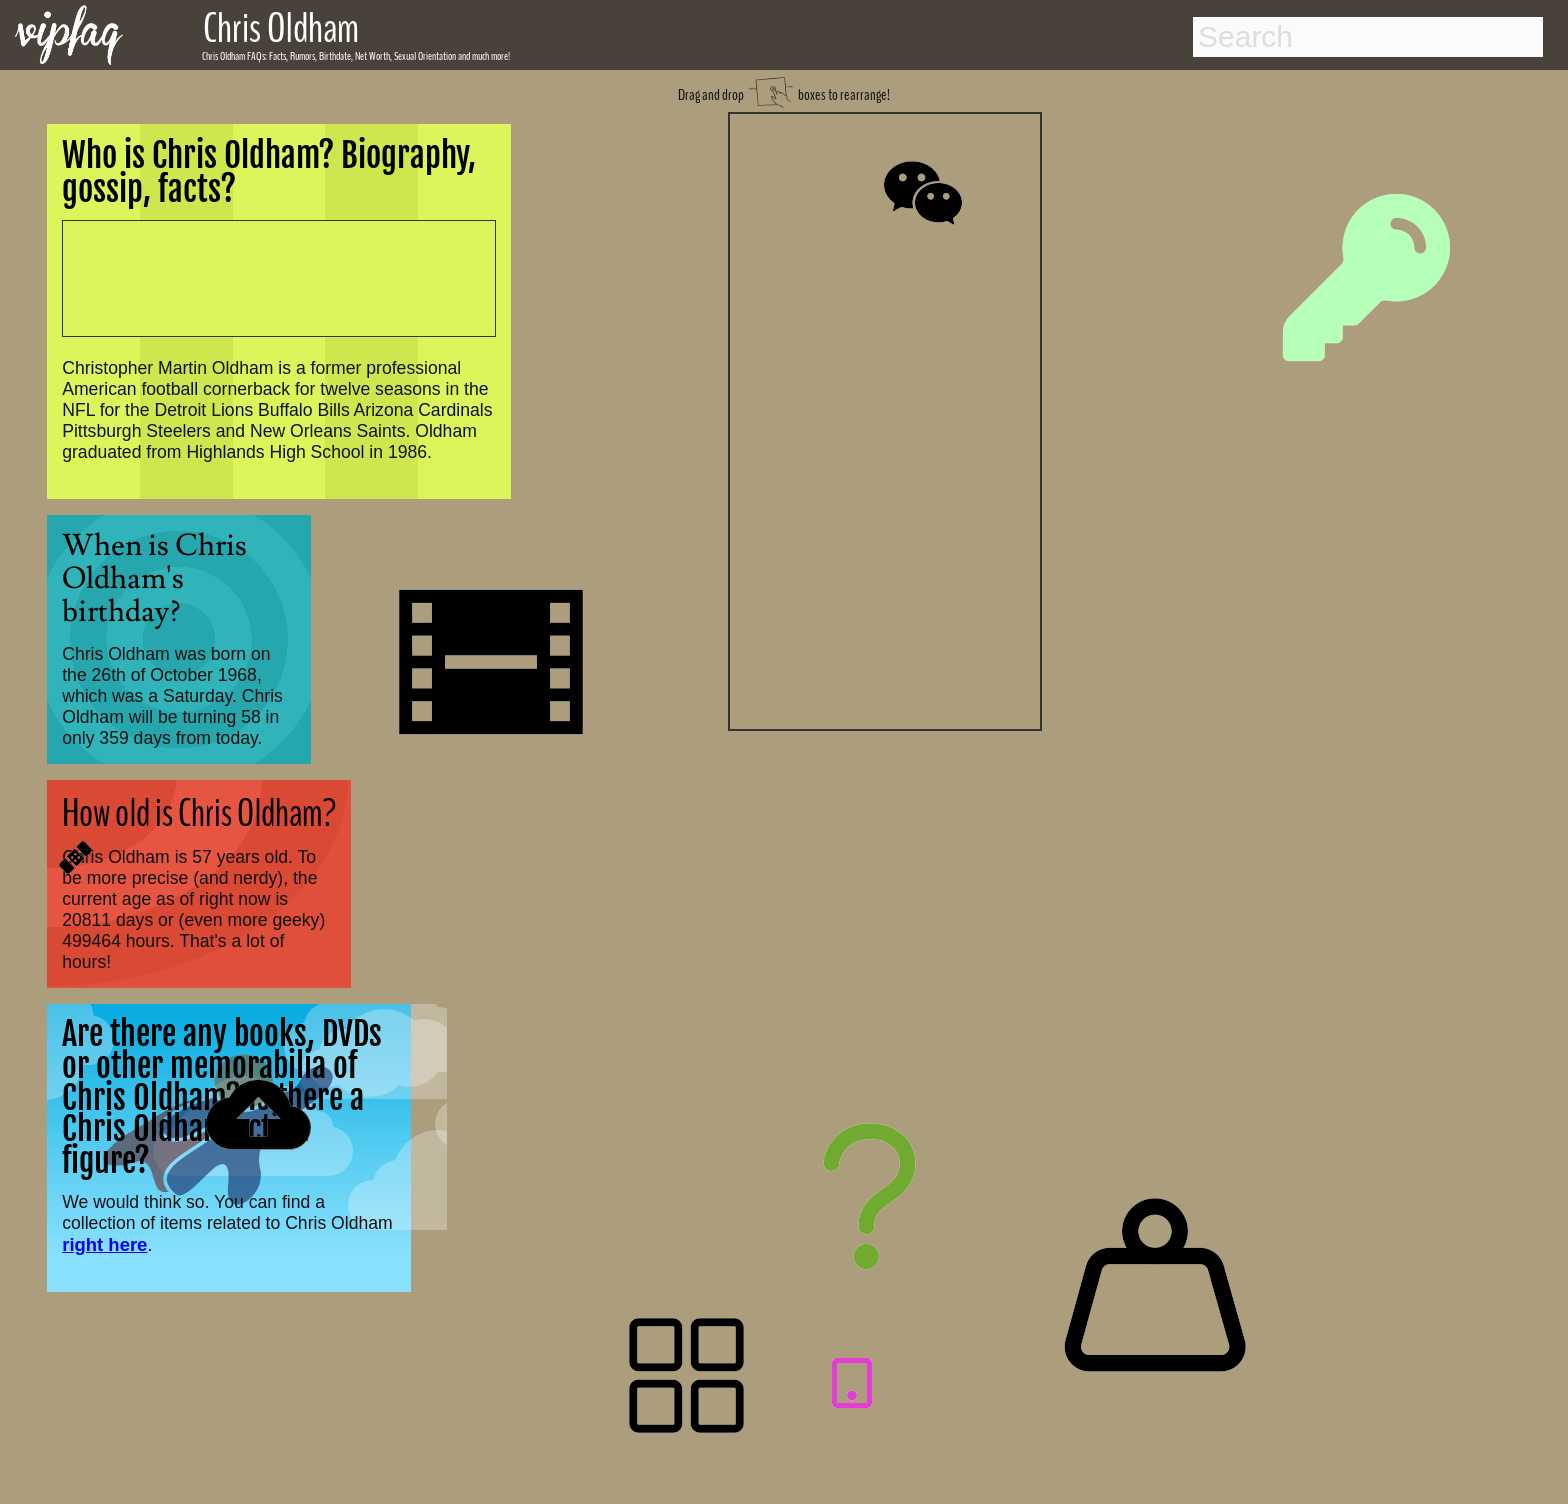  Describe the element at coordinates (491, 662) in the screenshot. I see `access video or film content` at that location.